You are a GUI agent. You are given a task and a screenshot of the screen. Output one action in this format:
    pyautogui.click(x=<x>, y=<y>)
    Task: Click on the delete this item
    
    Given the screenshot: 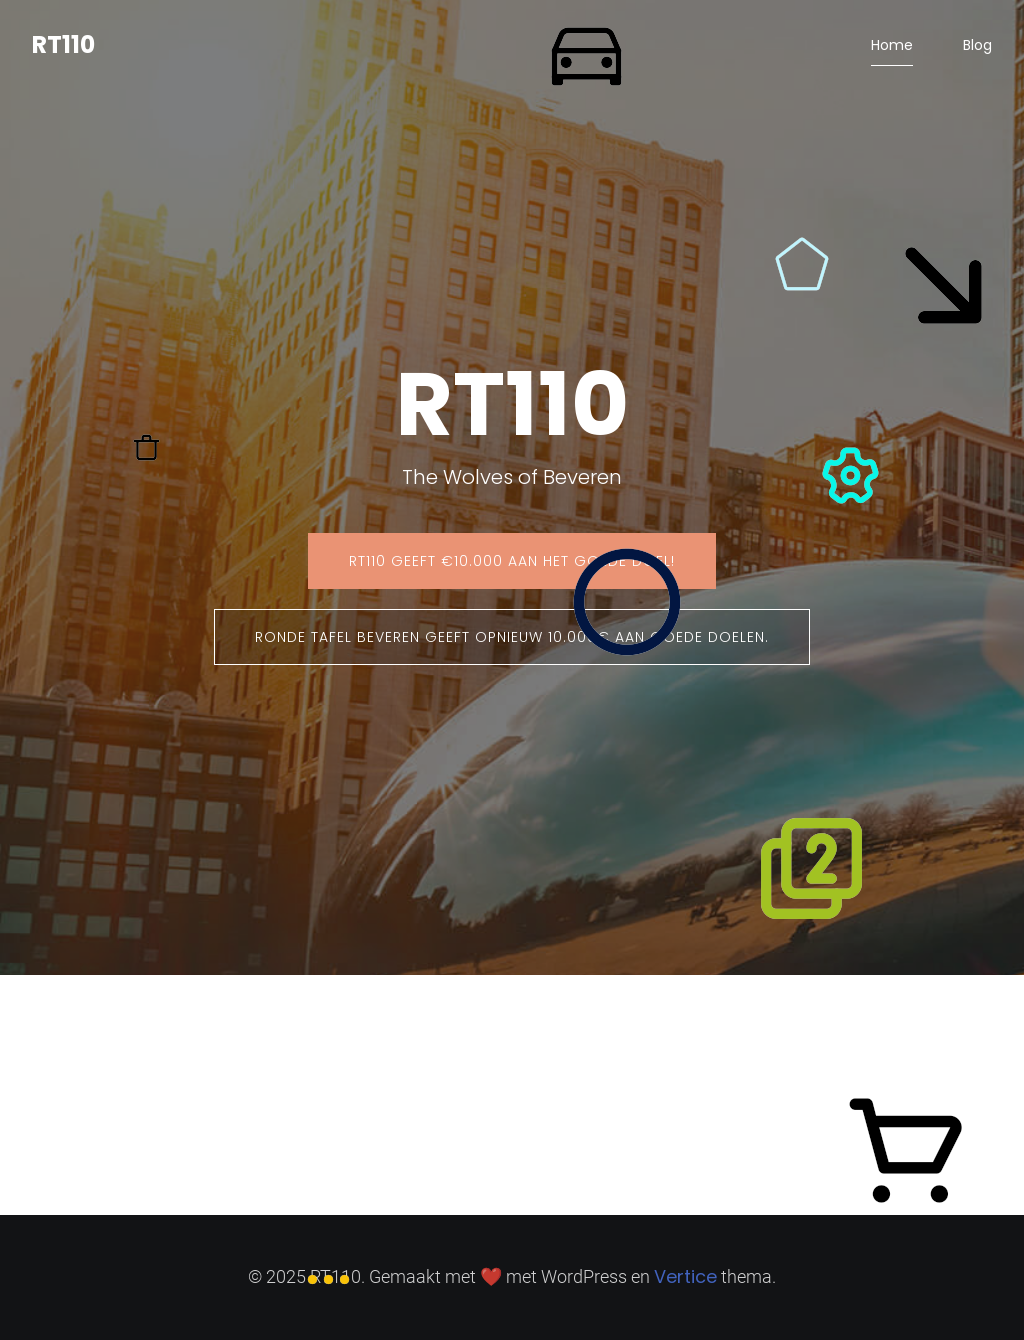 What is the action you would take?
    pyautogui.click(x=146, y=447)
    